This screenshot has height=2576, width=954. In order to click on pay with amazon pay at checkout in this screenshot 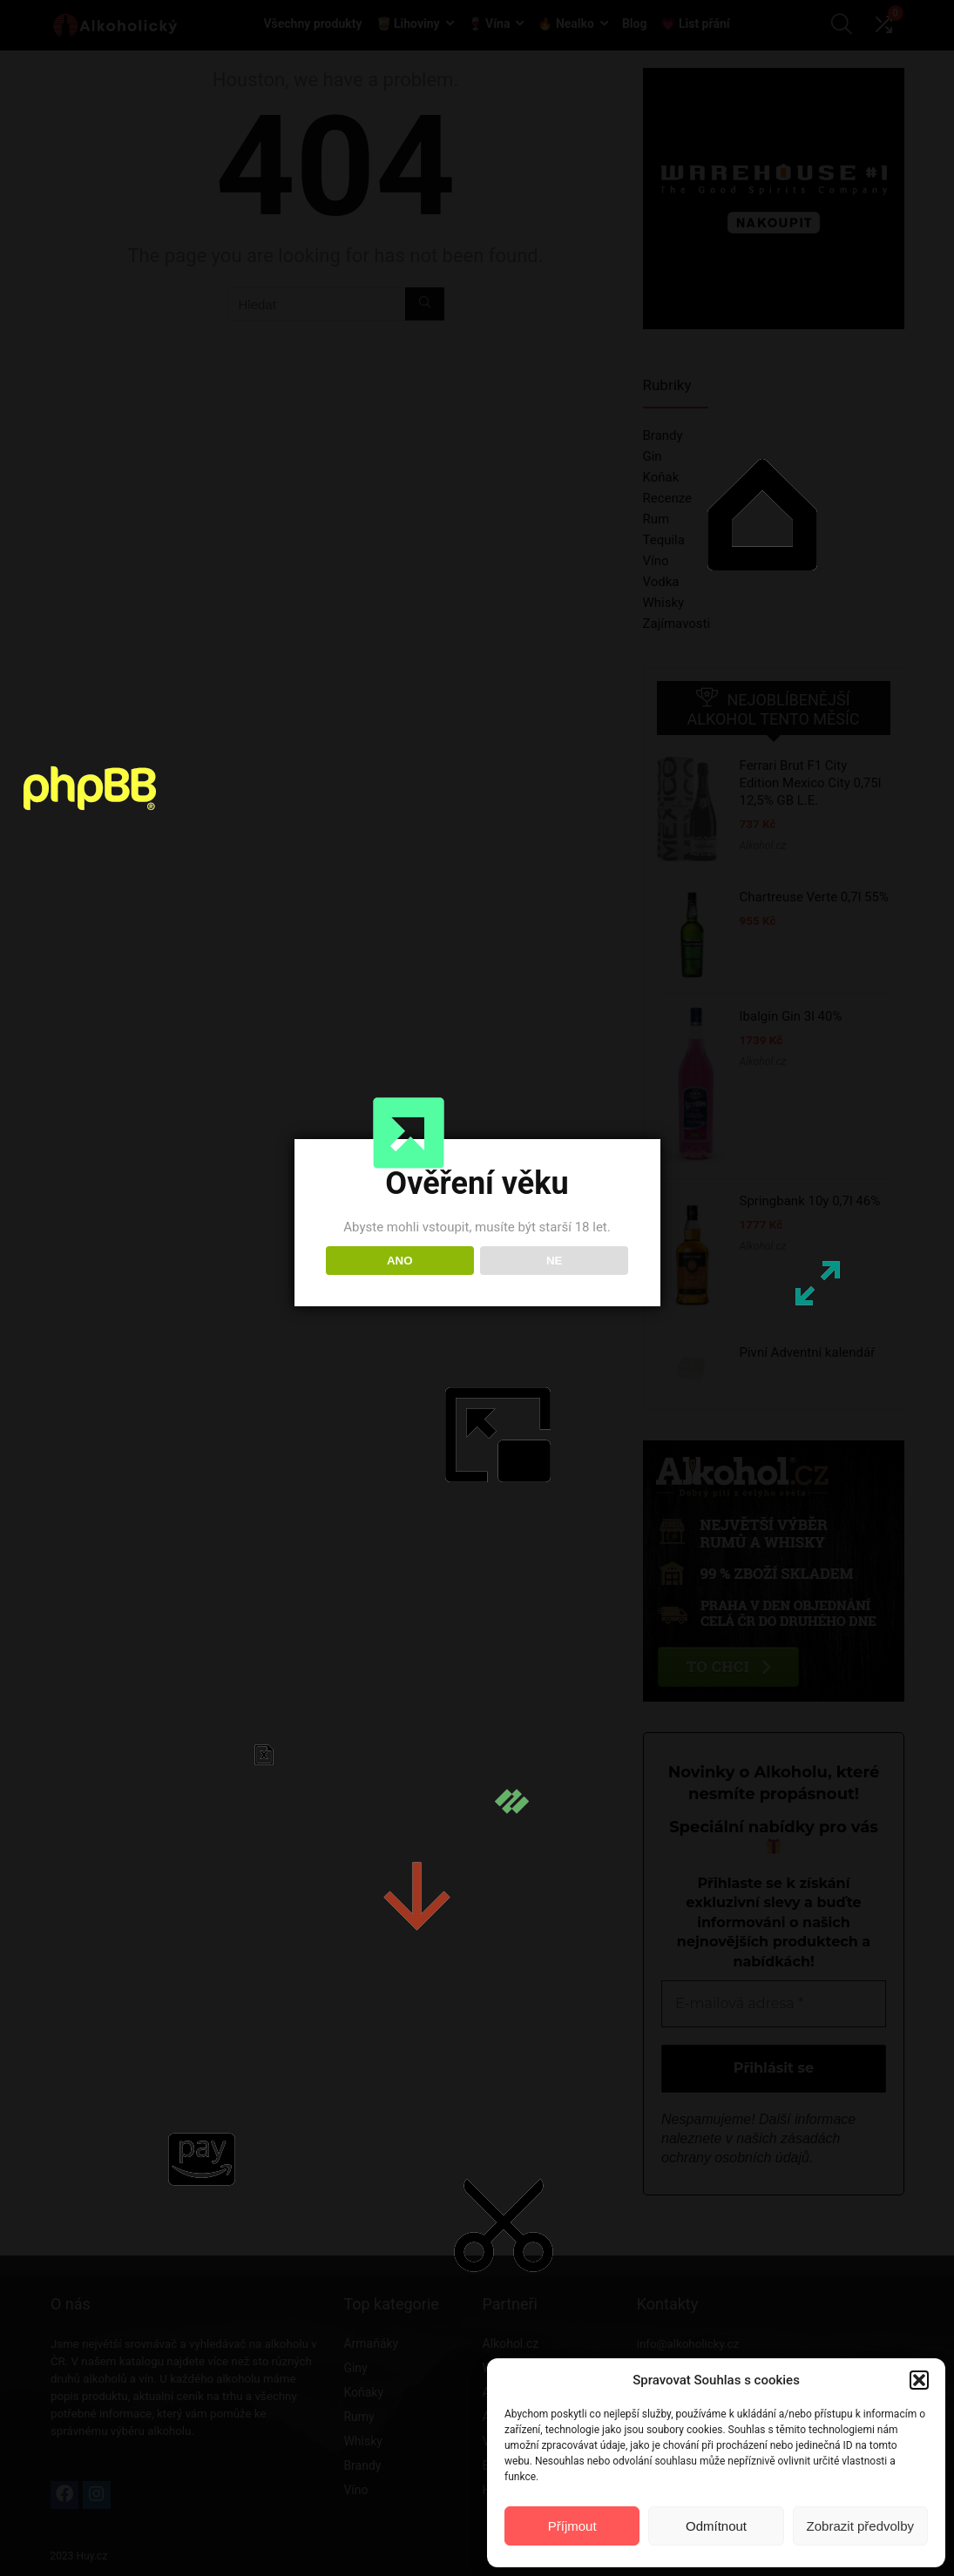, I will do `click(201, 2159)`.